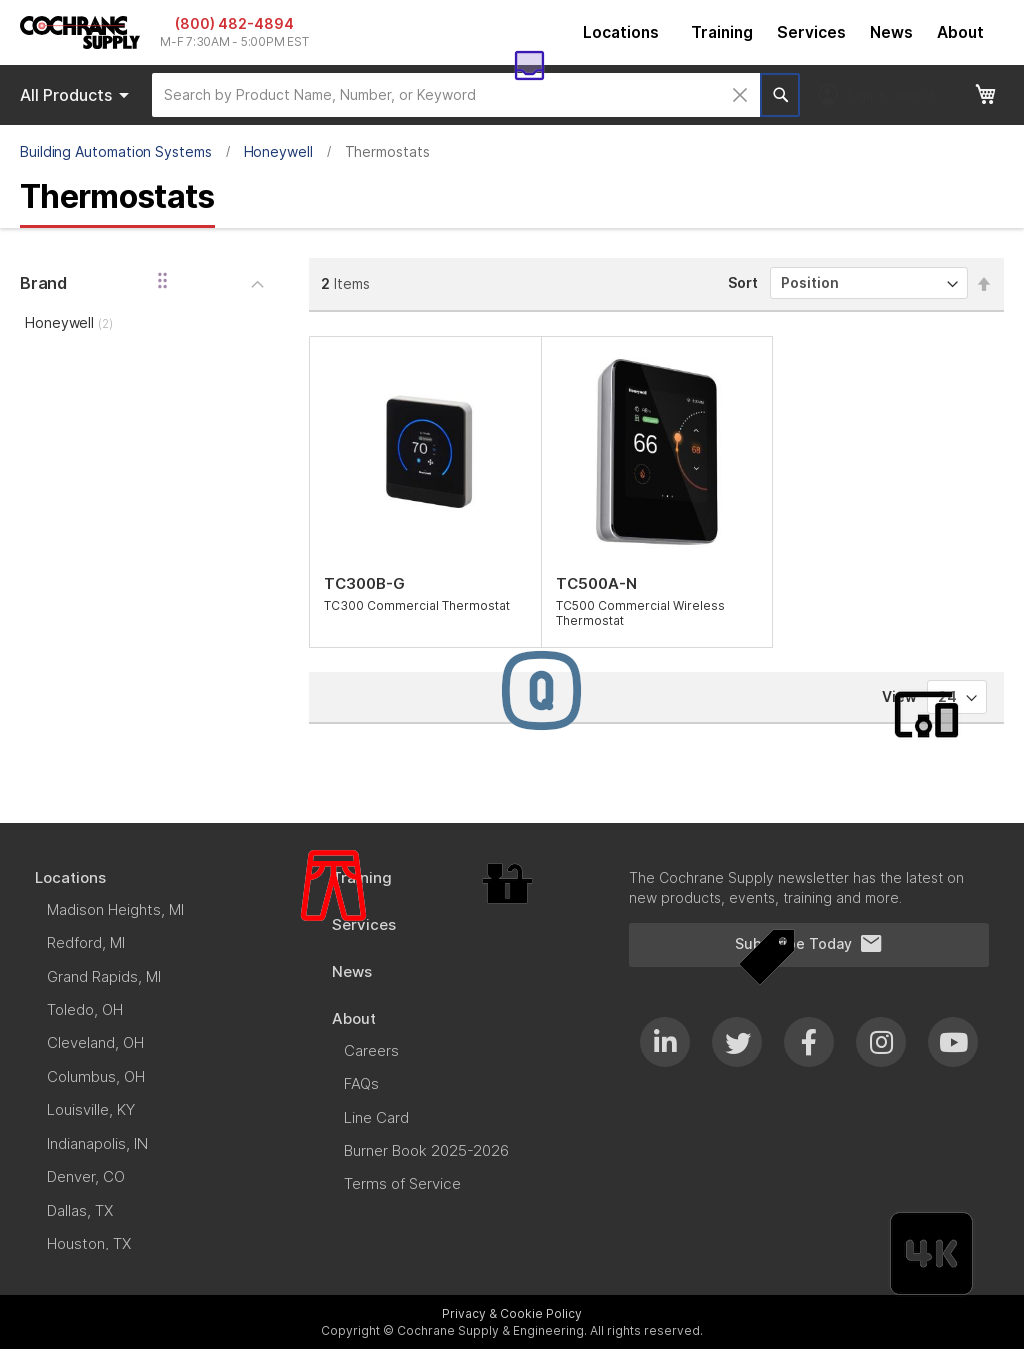 This screenshot has width=1024, height=1349. Describe the element at coordinates (529, 65) in the screenshot. I see `view inbox or incoming items` at that location.